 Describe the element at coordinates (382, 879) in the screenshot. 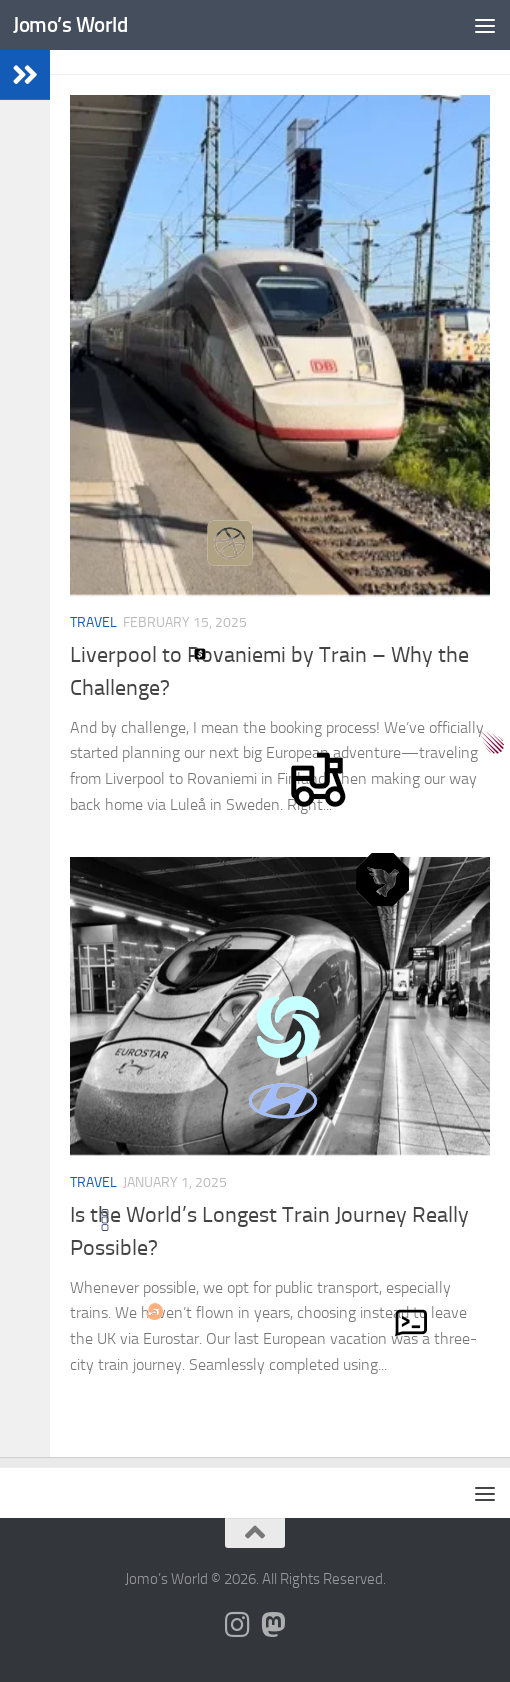

I see `open AdAway ad-blocking app` at that location.